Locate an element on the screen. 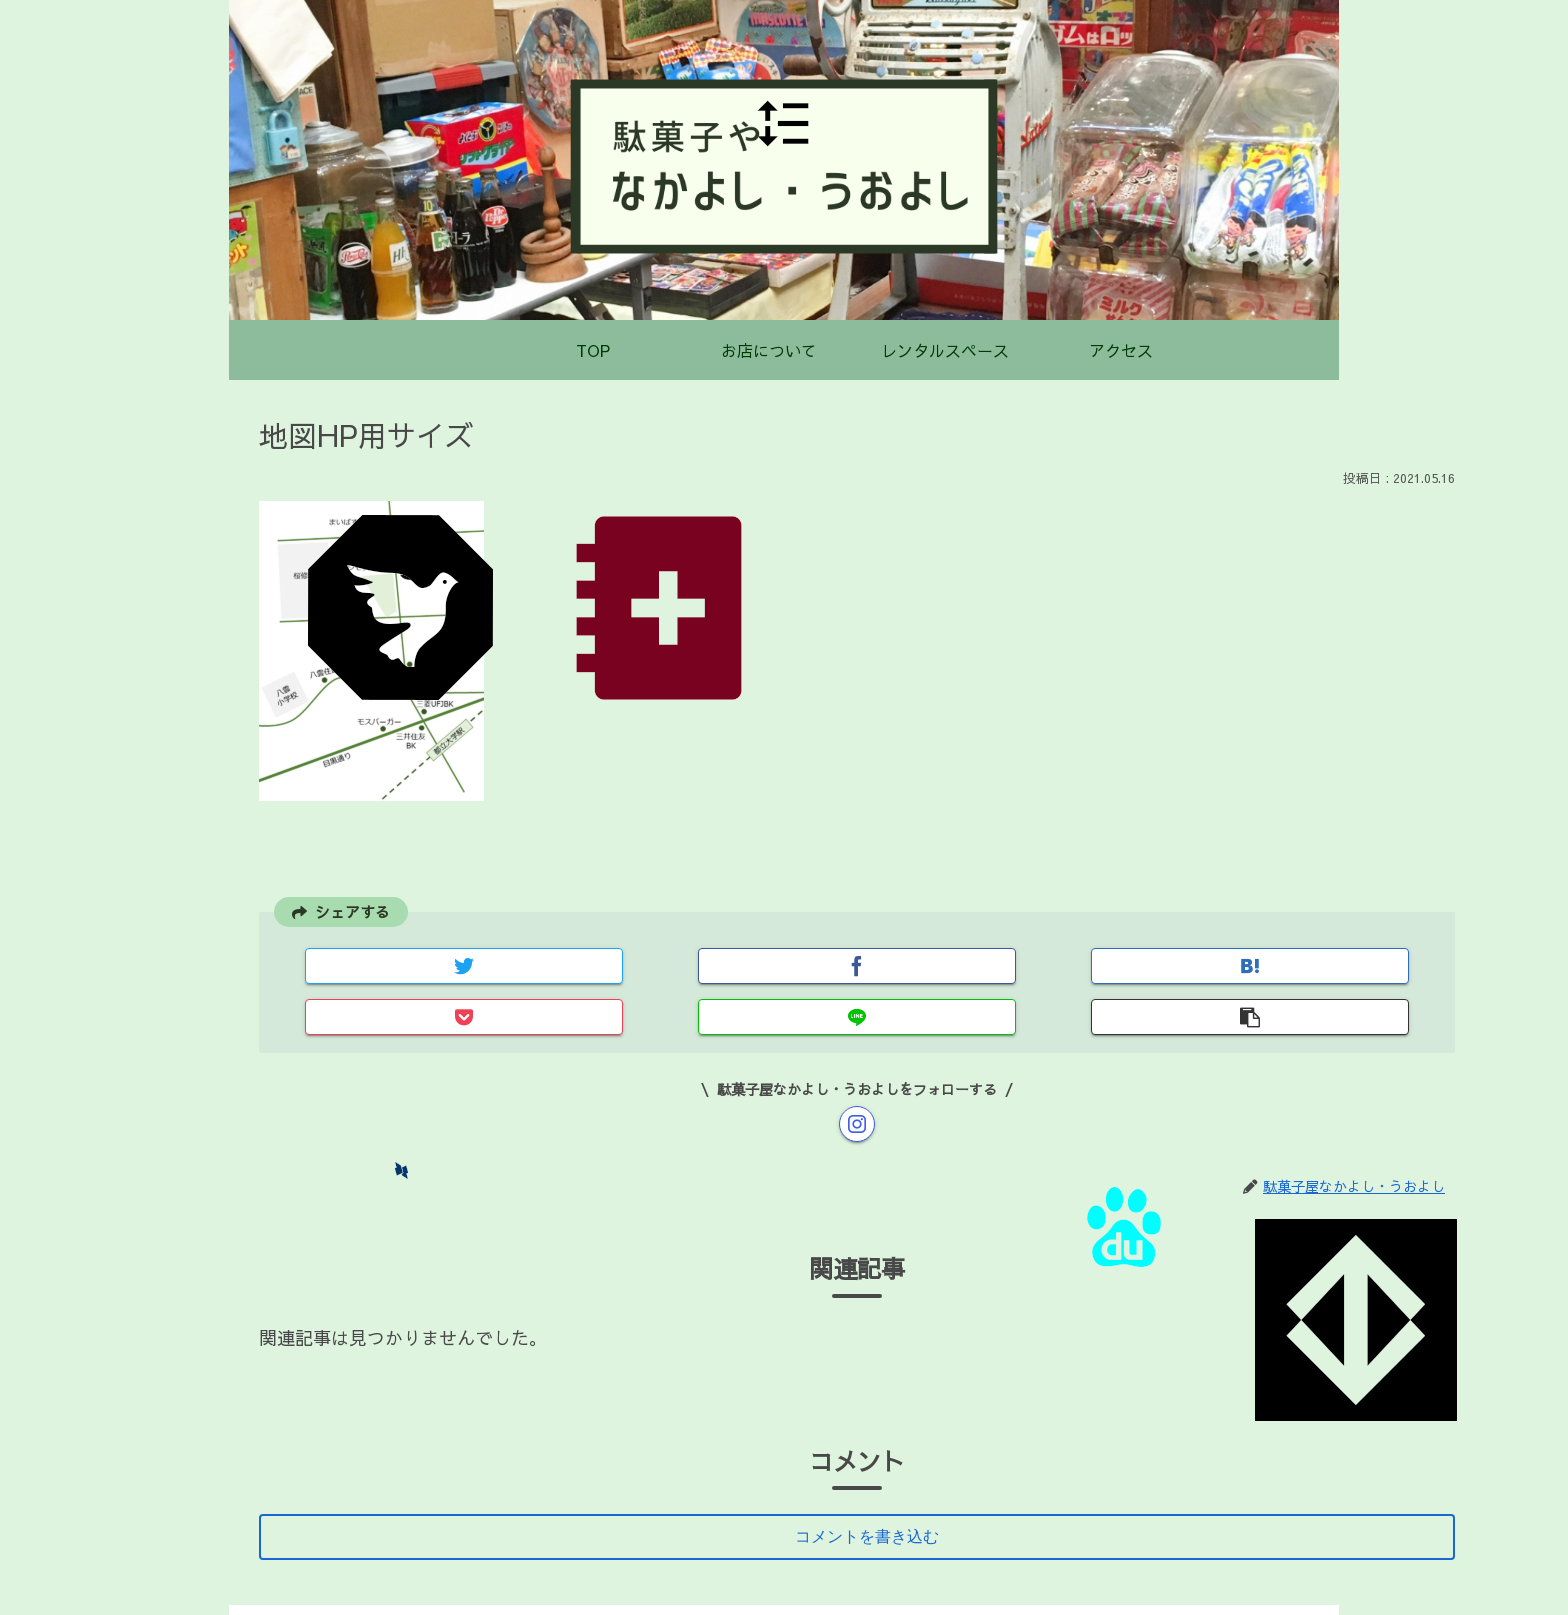 The height and width of the screenshot is (1615, 1568). adjust line height or text spacing is located at coordinates (785, 123).